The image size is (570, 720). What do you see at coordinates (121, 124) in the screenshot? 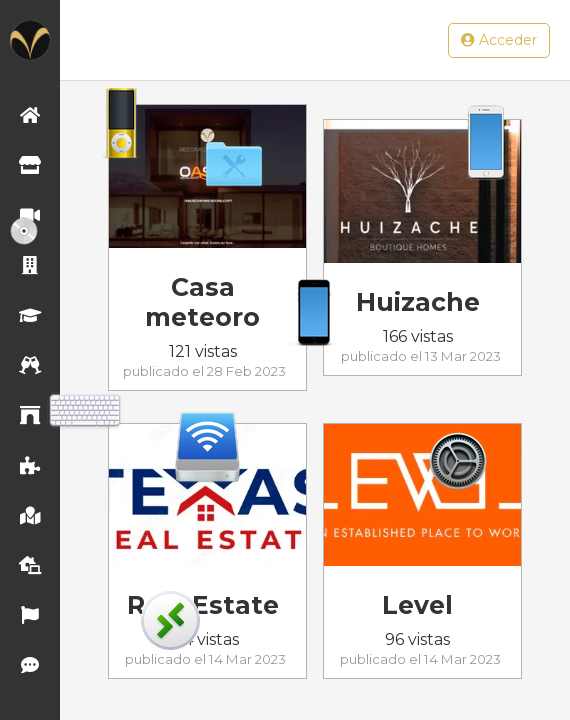
I see `iPod nano device connected` at bounding box center [121, 124].